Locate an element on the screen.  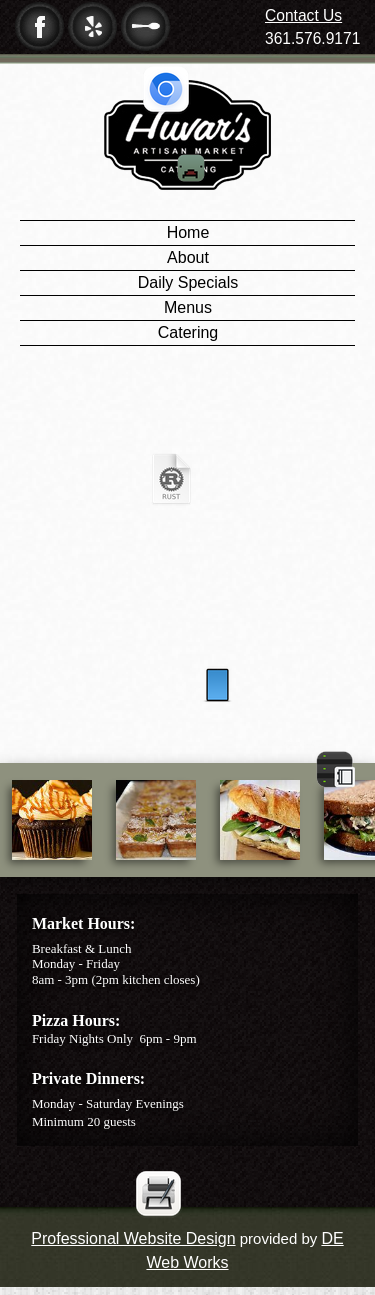
open chromium web browser is located at coordinates (166, 89).